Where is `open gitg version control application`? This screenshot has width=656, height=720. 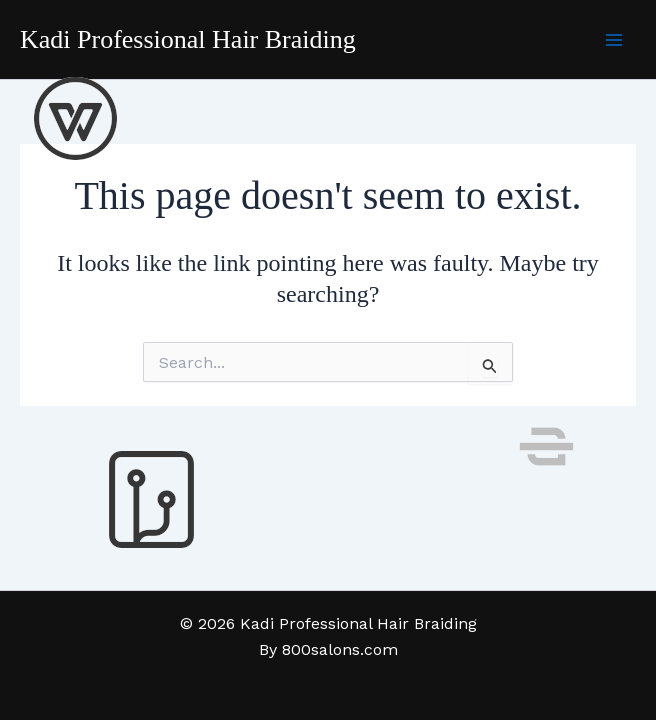
open gitg version control application is located at coordinates (151, 499).